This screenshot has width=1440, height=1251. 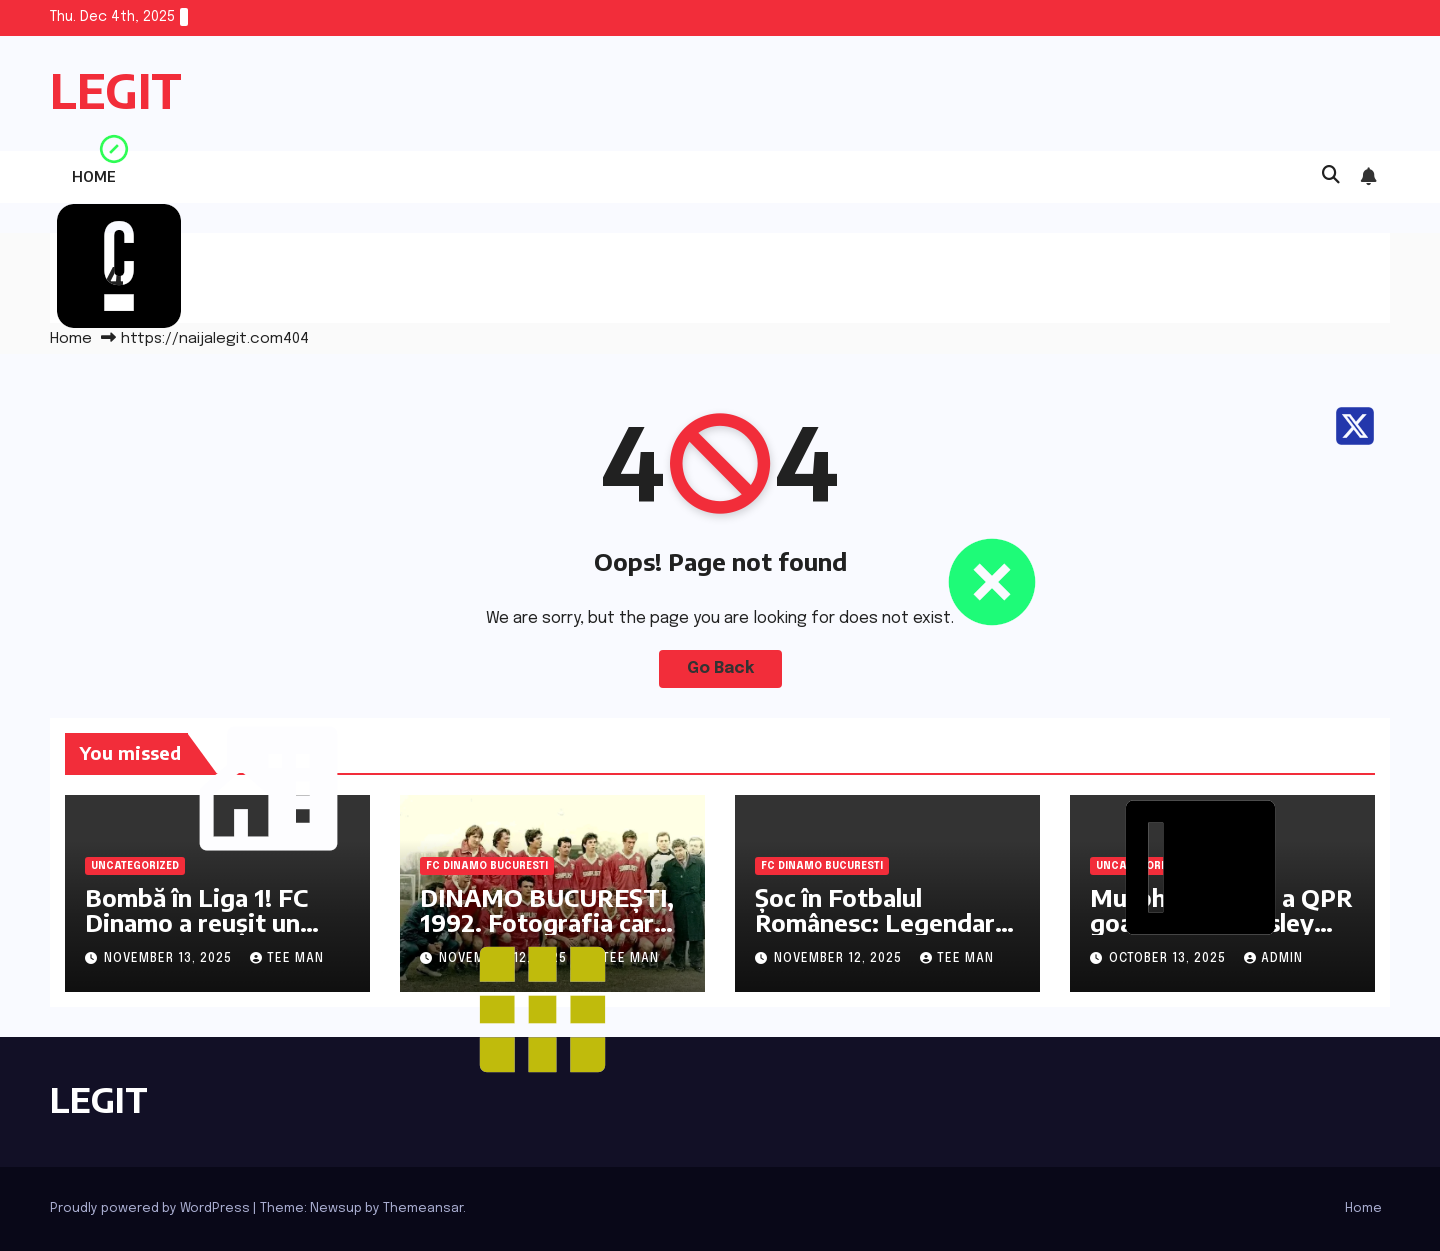 What do you see at coordinates (119, 266) in the screenshot?
I see `camunda platform logo` at bounding box center [119, 266].